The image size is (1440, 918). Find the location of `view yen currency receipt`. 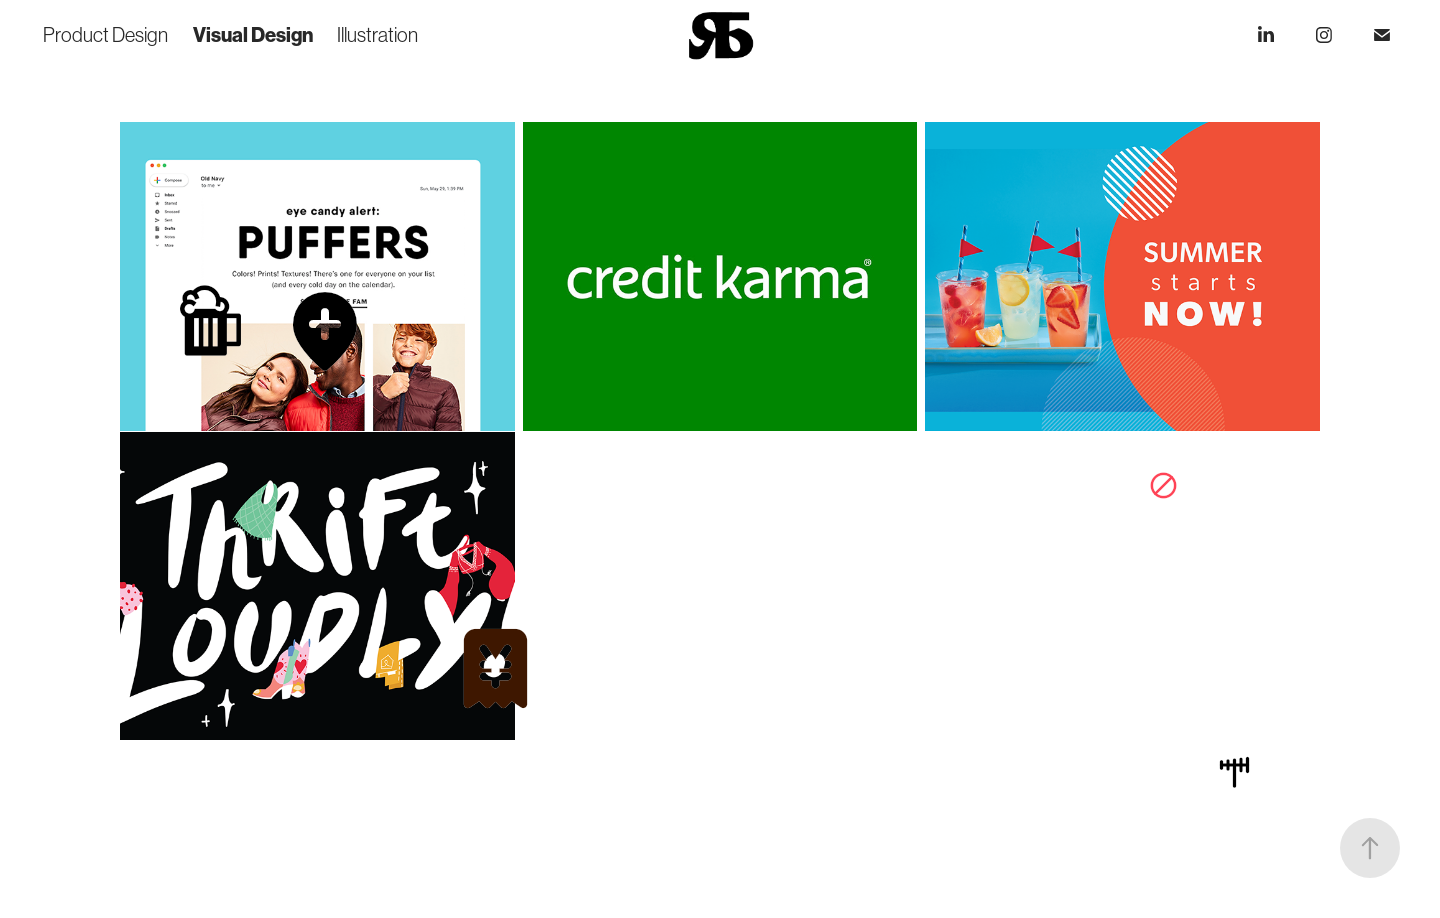

view yen currency receipt is located at coordinates (495, 668).